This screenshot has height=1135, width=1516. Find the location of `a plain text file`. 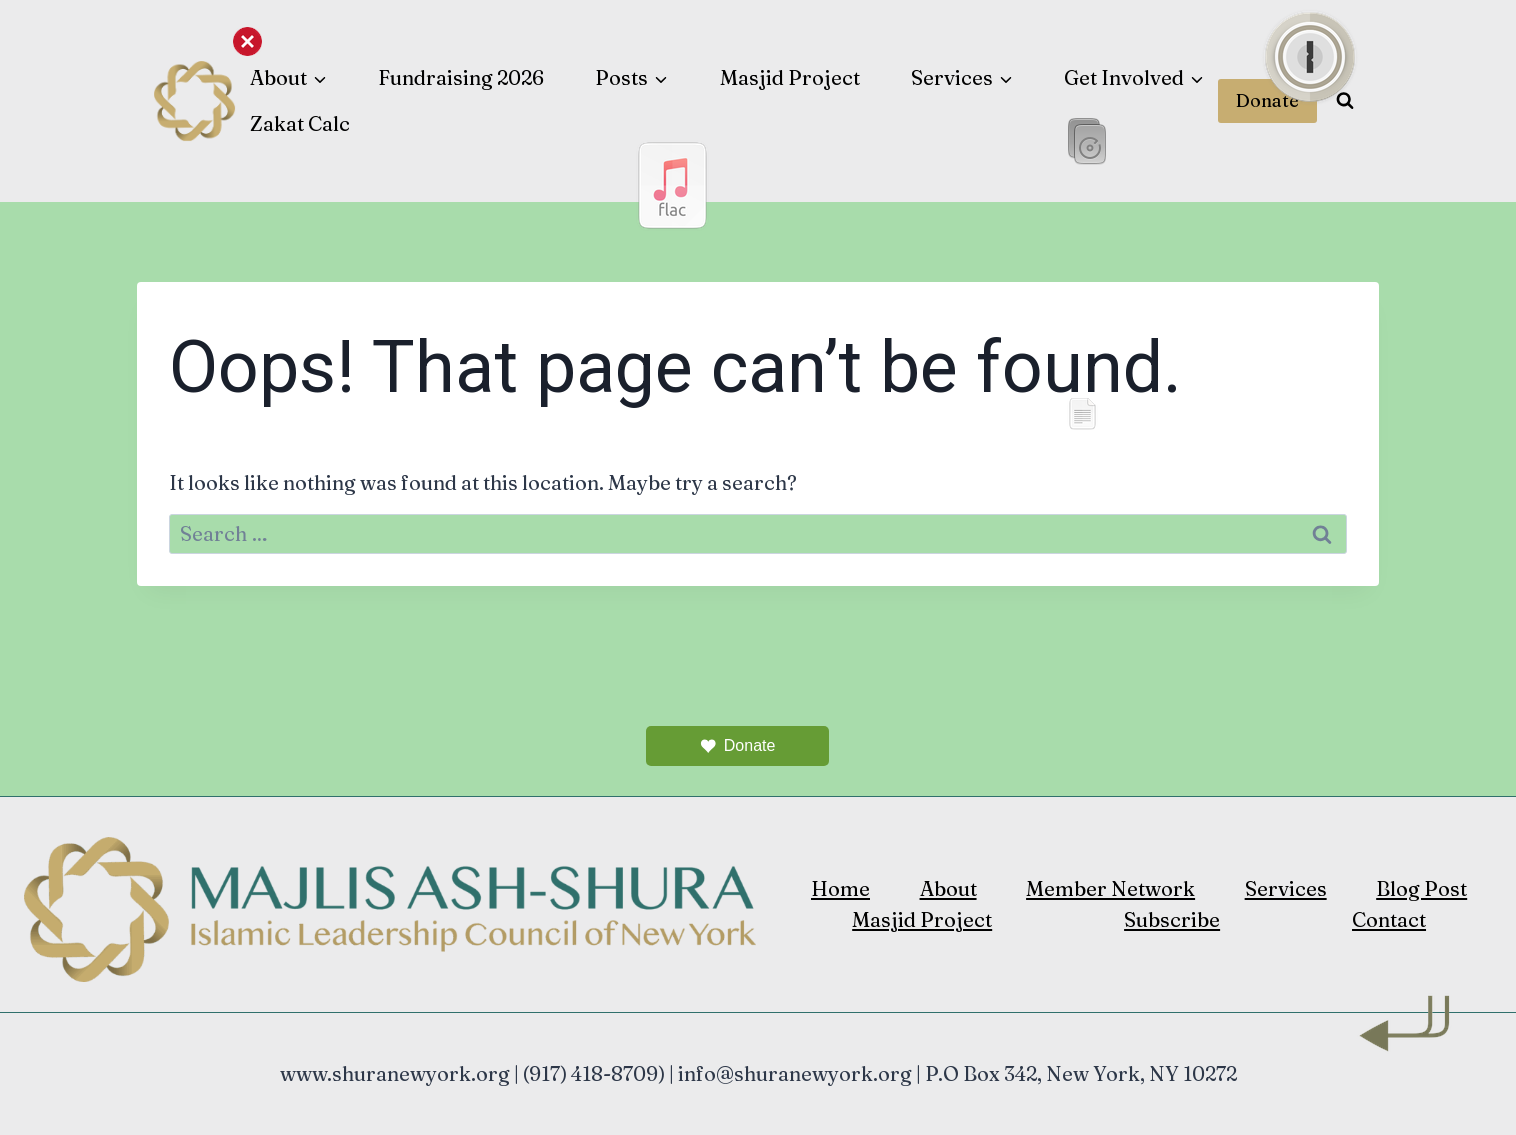

a plain text file is located at coordinates (1082, 413).